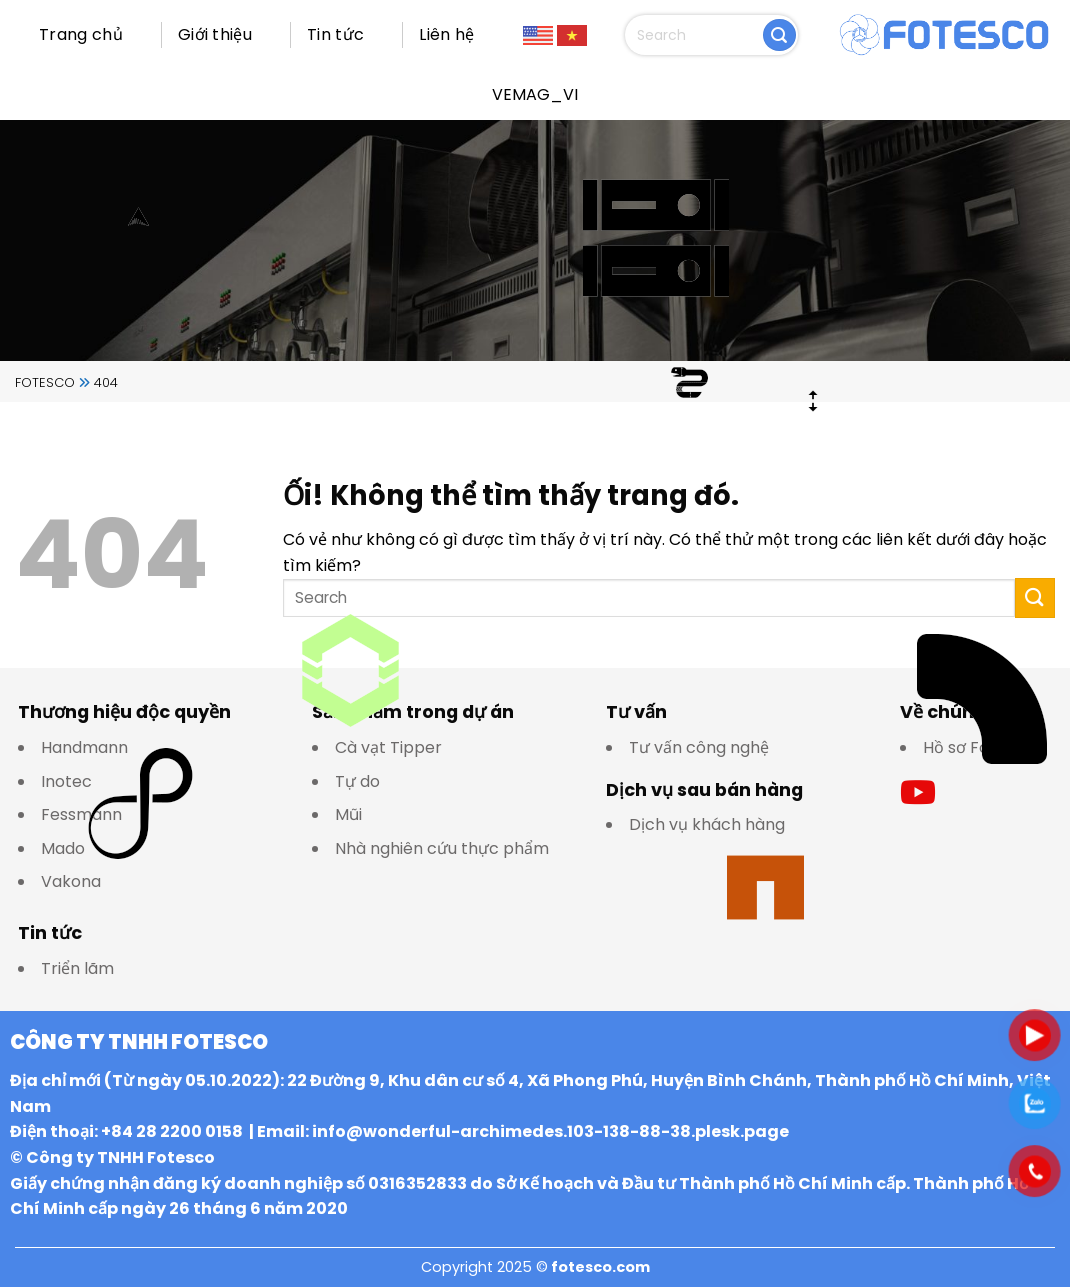 This screenshot has height=1287, width=1070. What do you see at coordinates (813, 401) in the screenshot?
I see `expand content vertically` at bounding box center [813, 401].